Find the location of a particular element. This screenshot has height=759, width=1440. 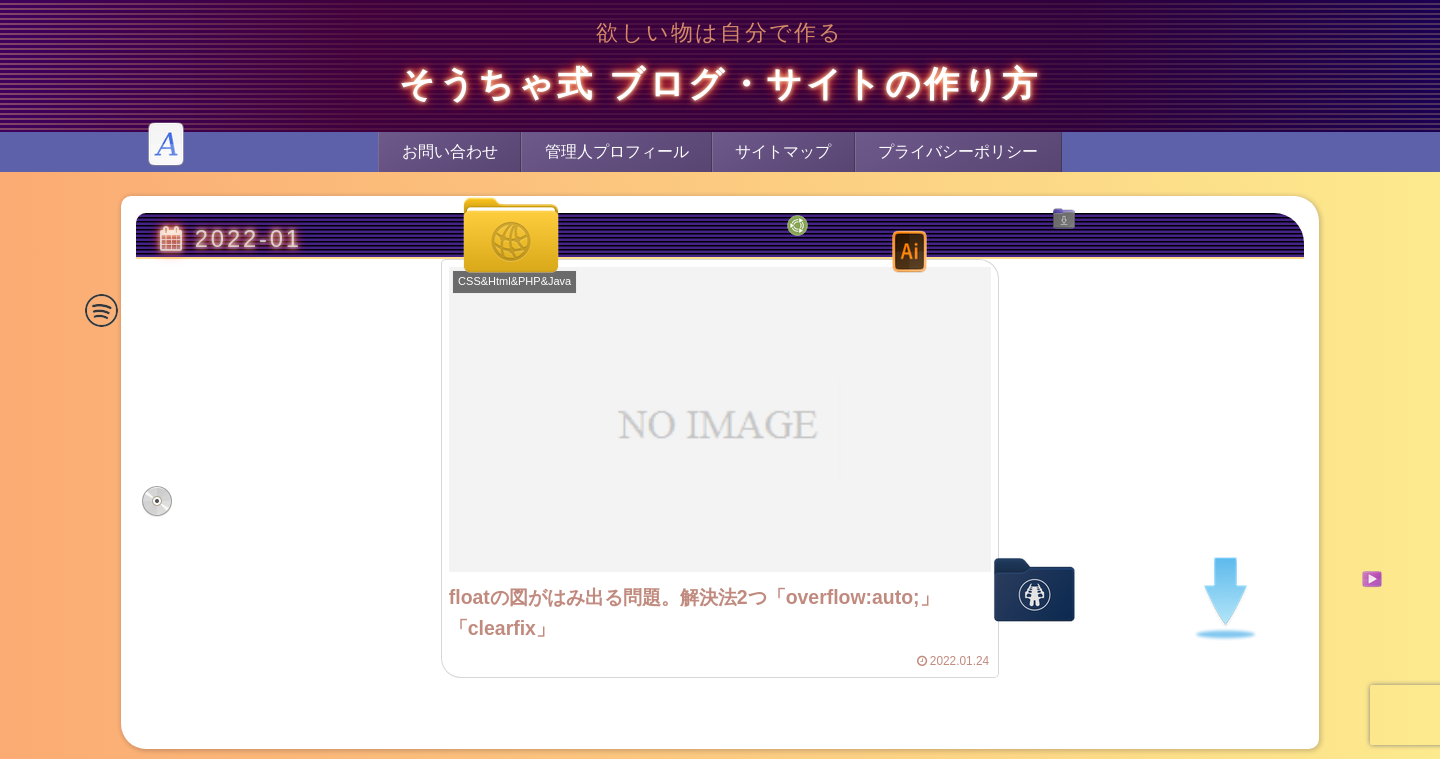

folder containing HTML or web files is located at coordinates (511, 235).